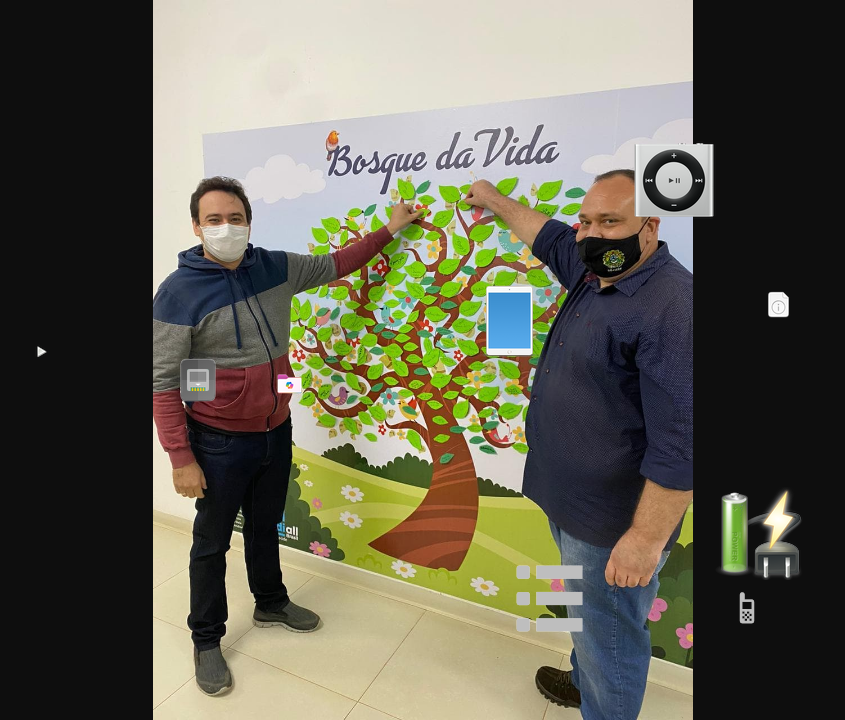 Image resolution: width=845 pixels, height=720 pixels. What do you see at coordinates (549, 598) in the screenshot?
I see `switch to list view` at bounding box center [549, 598].